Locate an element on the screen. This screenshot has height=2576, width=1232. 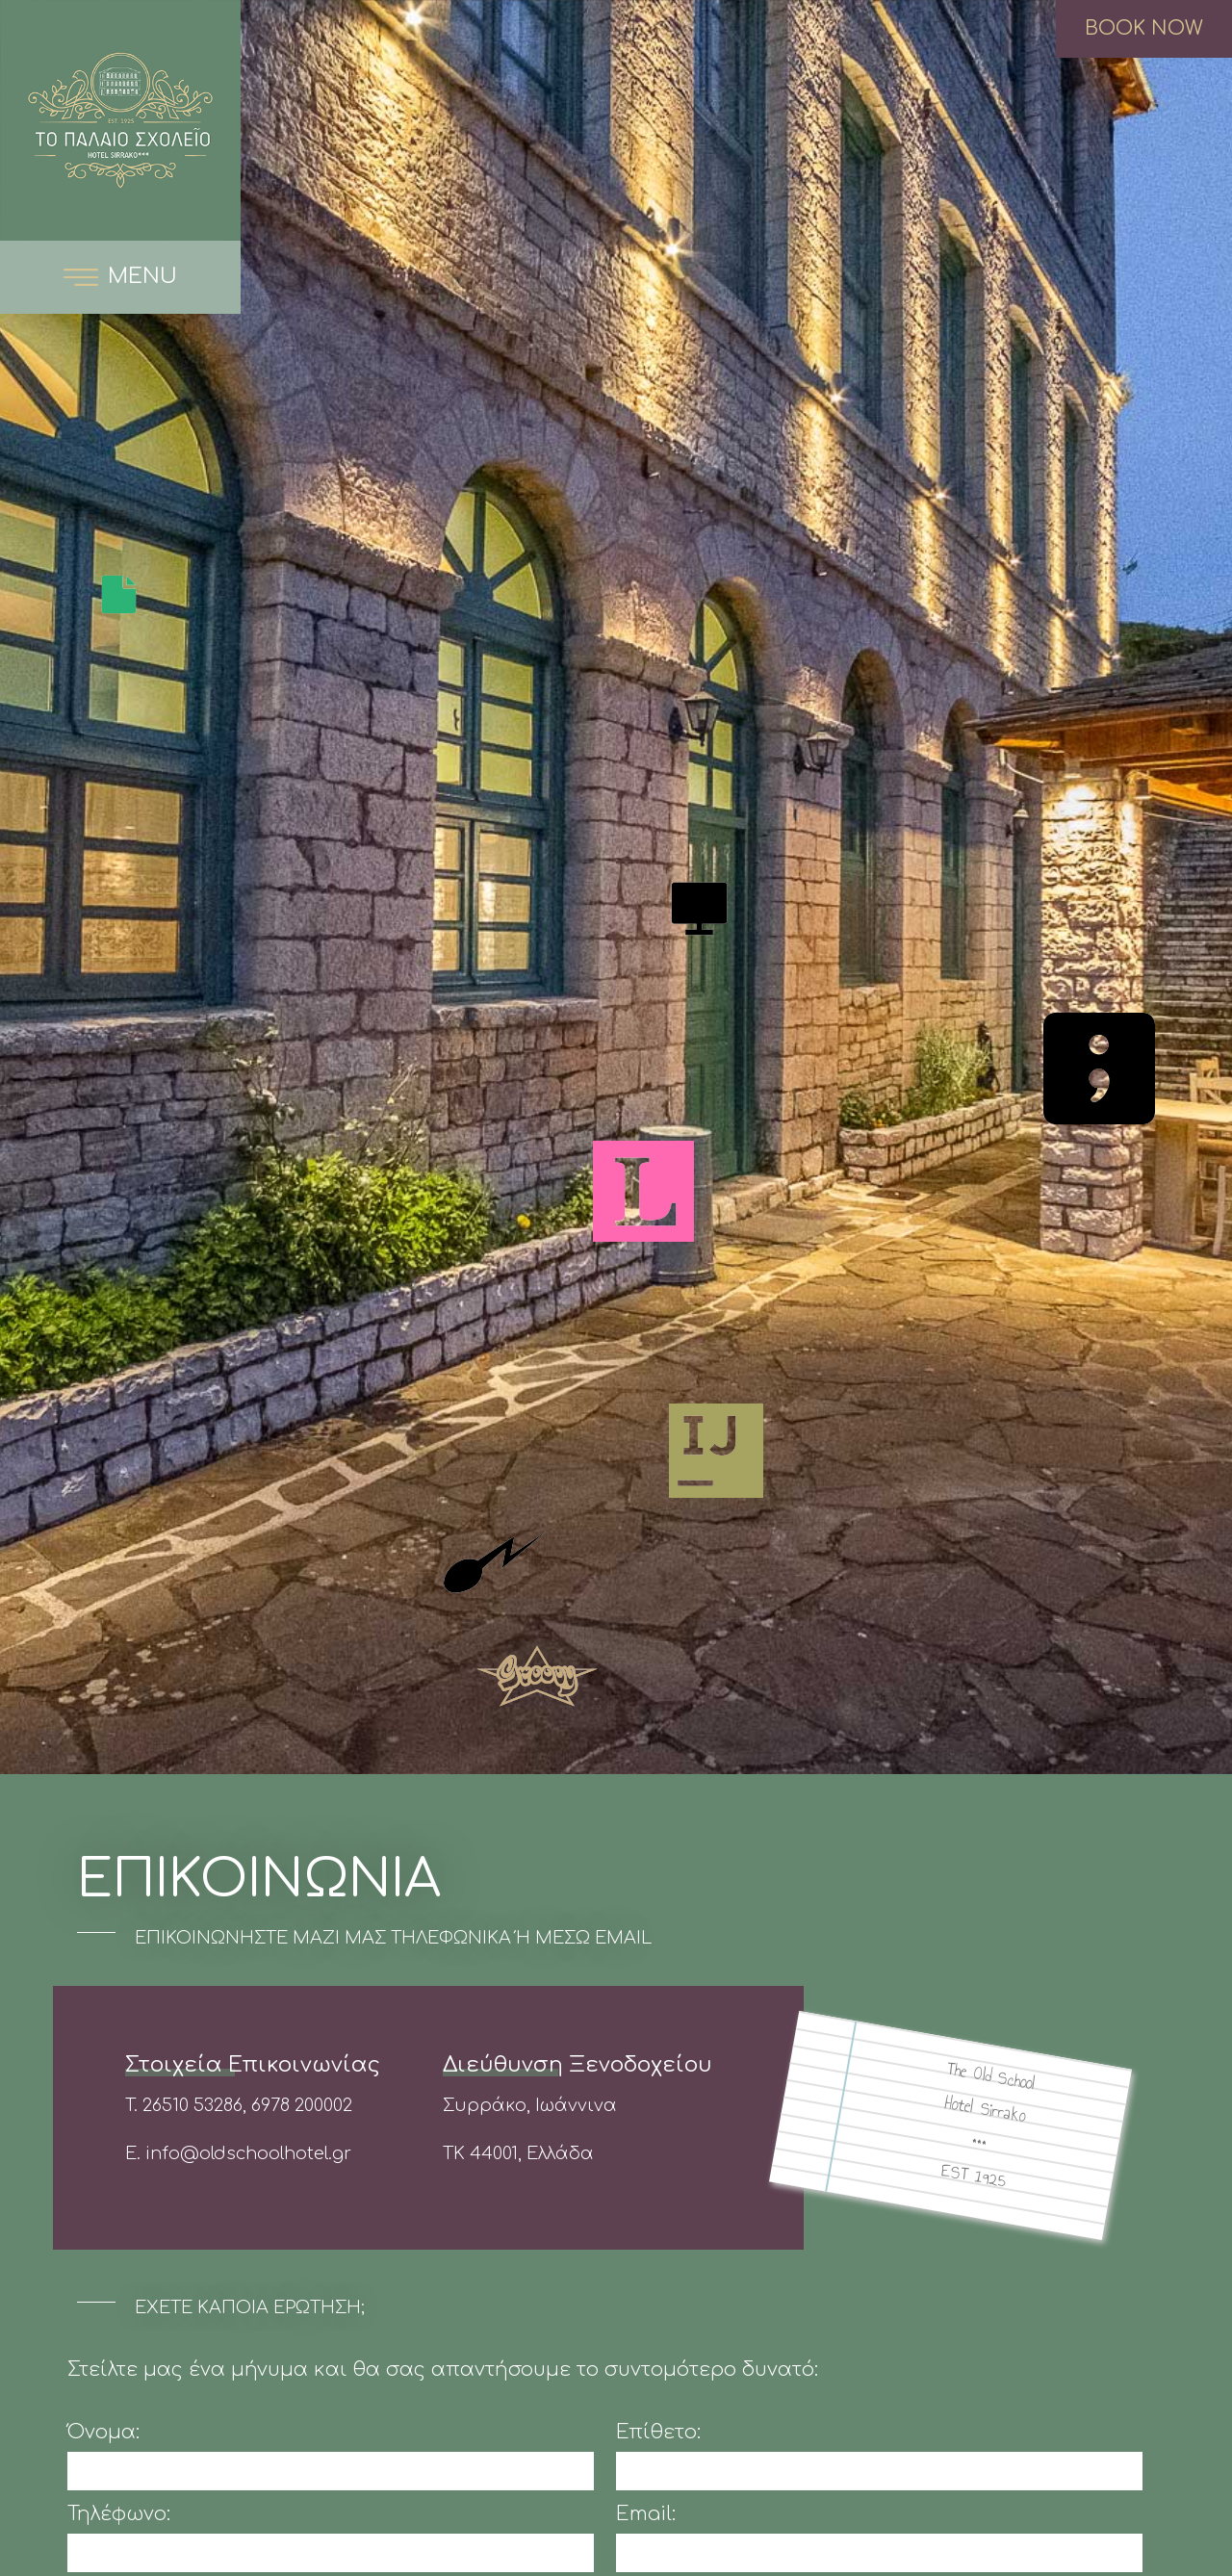
visit the Lobsters link aggregation site is located at coordinates (643, 1191).